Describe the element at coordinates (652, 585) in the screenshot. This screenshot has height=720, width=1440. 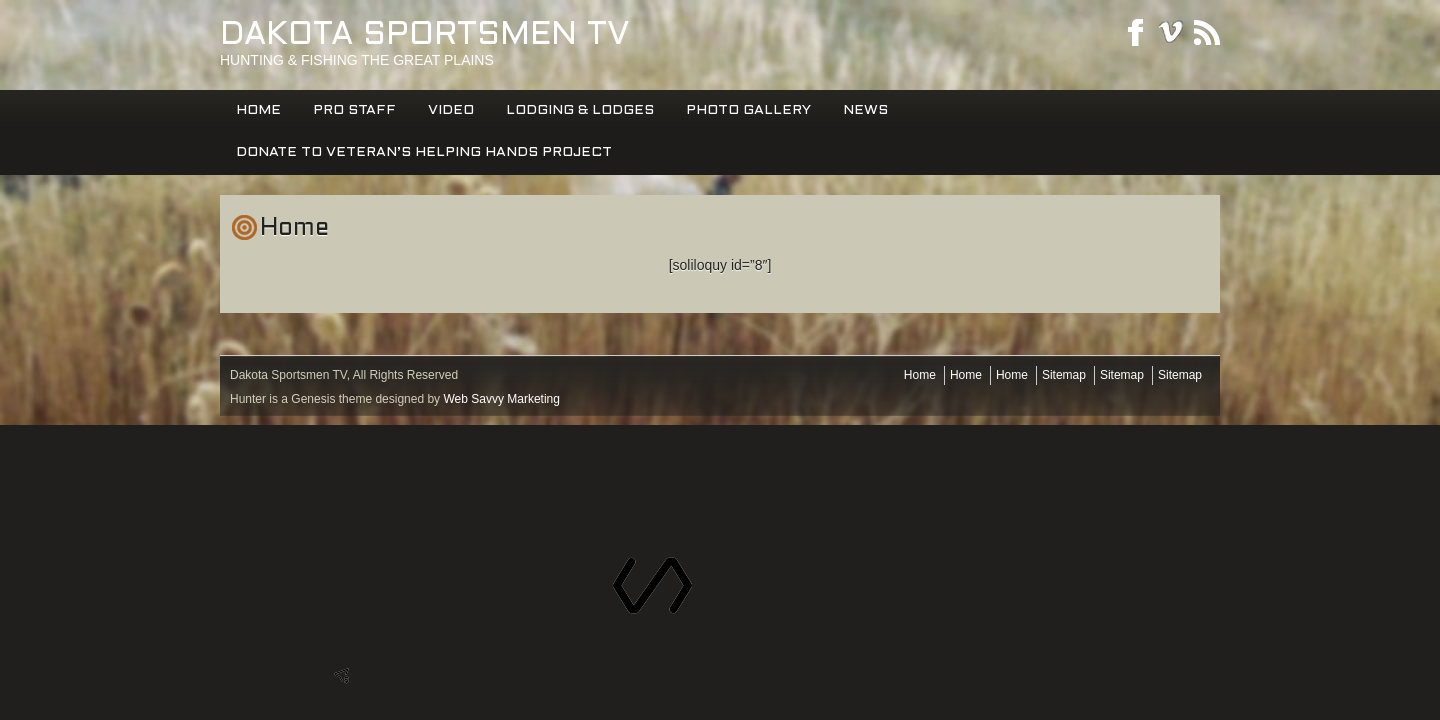
I see `polymer project branding or logo` at that location.